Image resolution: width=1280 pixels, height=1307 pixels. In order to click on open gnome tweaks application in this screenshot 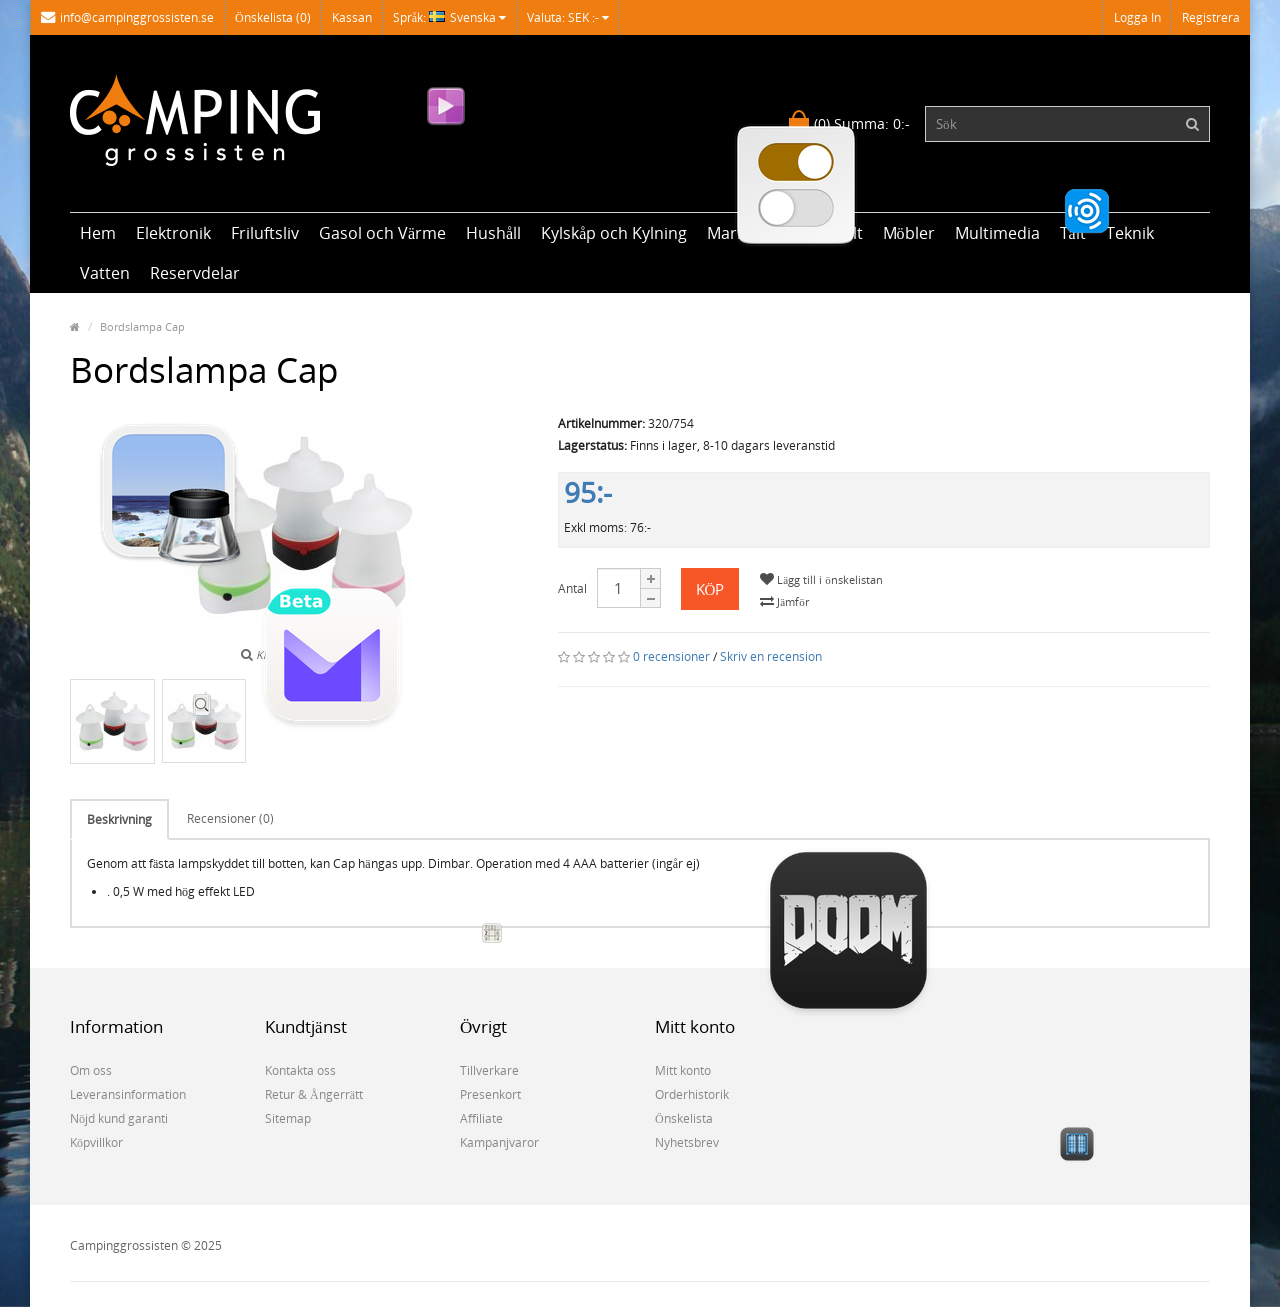, I will do `click(796, 185)`.